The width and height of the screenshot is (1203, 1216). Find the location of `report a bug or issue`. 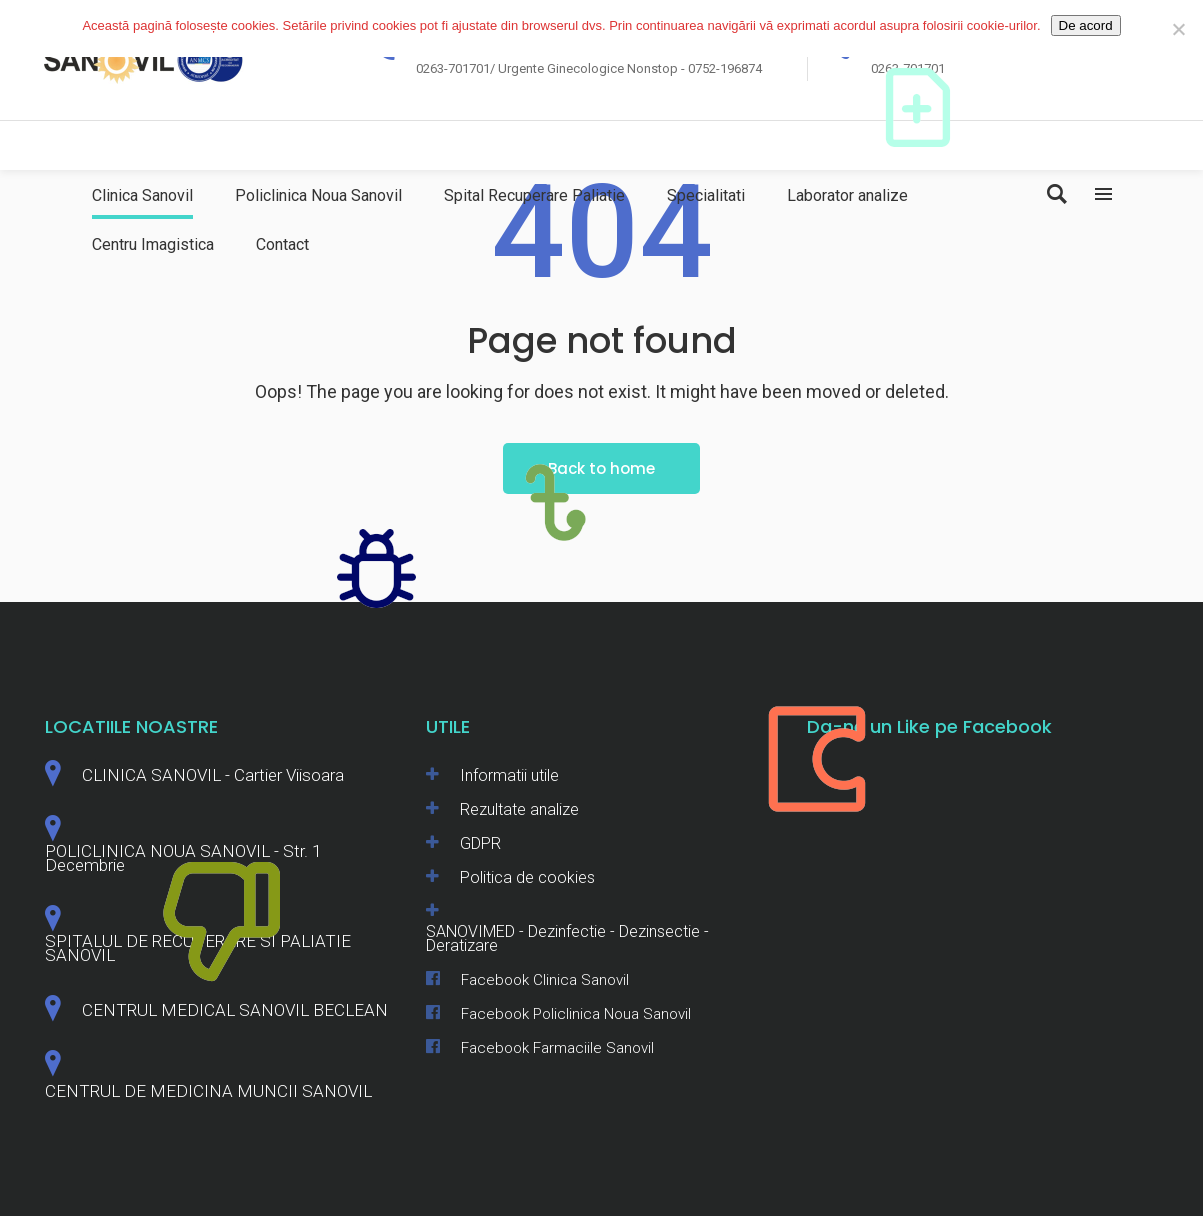

report a bug or issue is located at coordinates (376, 568).